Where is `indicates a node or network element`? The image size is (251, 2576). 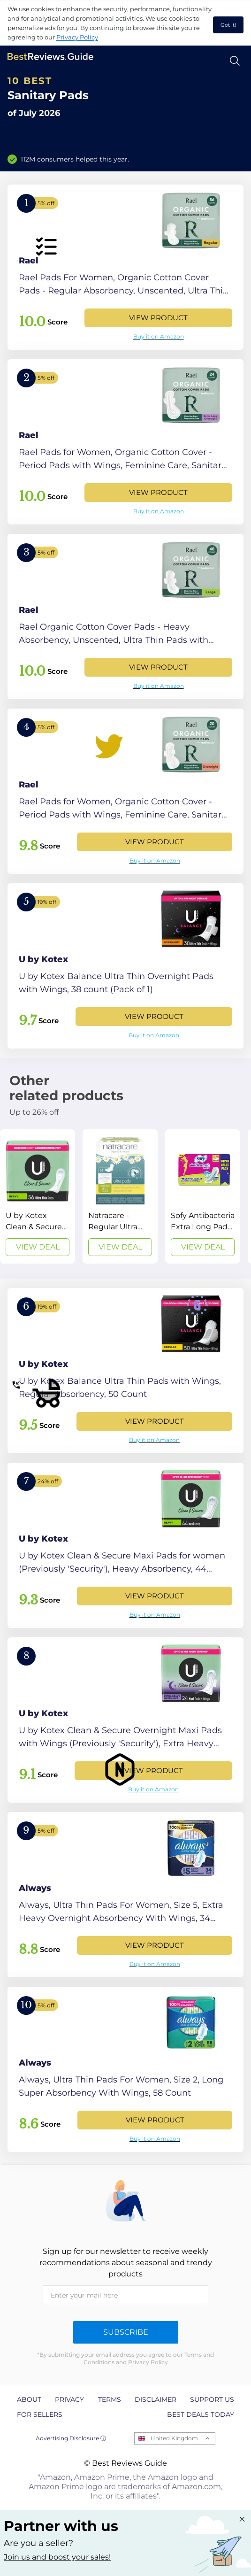 indicates a node or network element is located at coordinates (120, 1769).